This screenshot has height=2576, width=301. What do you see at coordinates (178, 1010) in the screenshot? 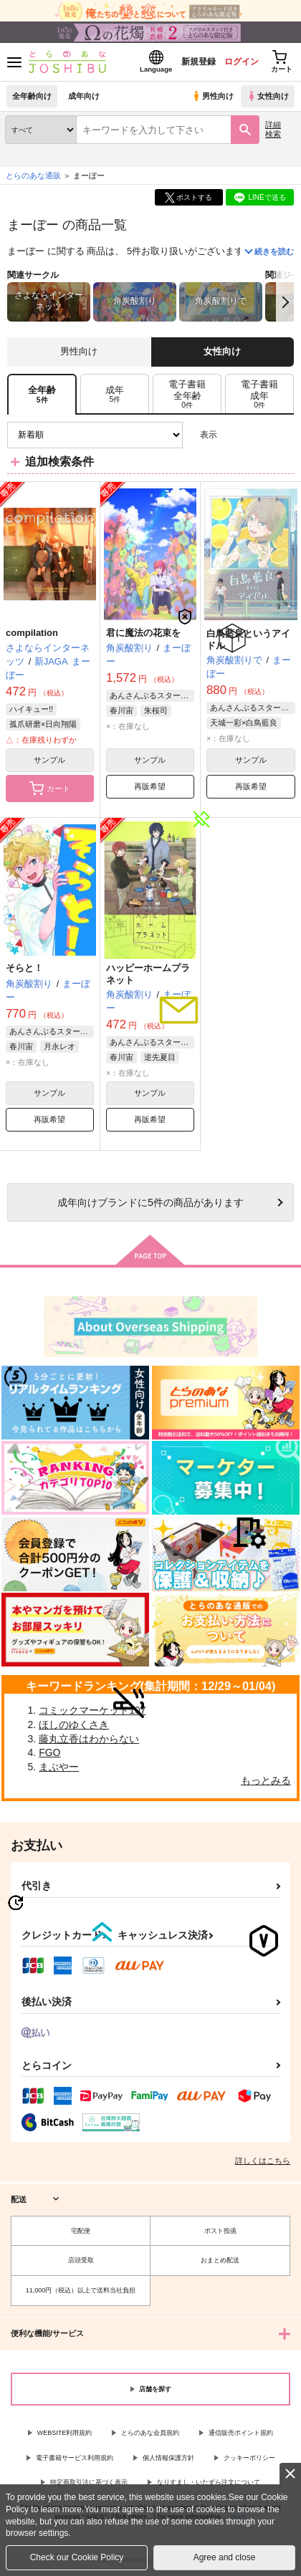
I see `open your inbox` at bounding box center [178, 1010].